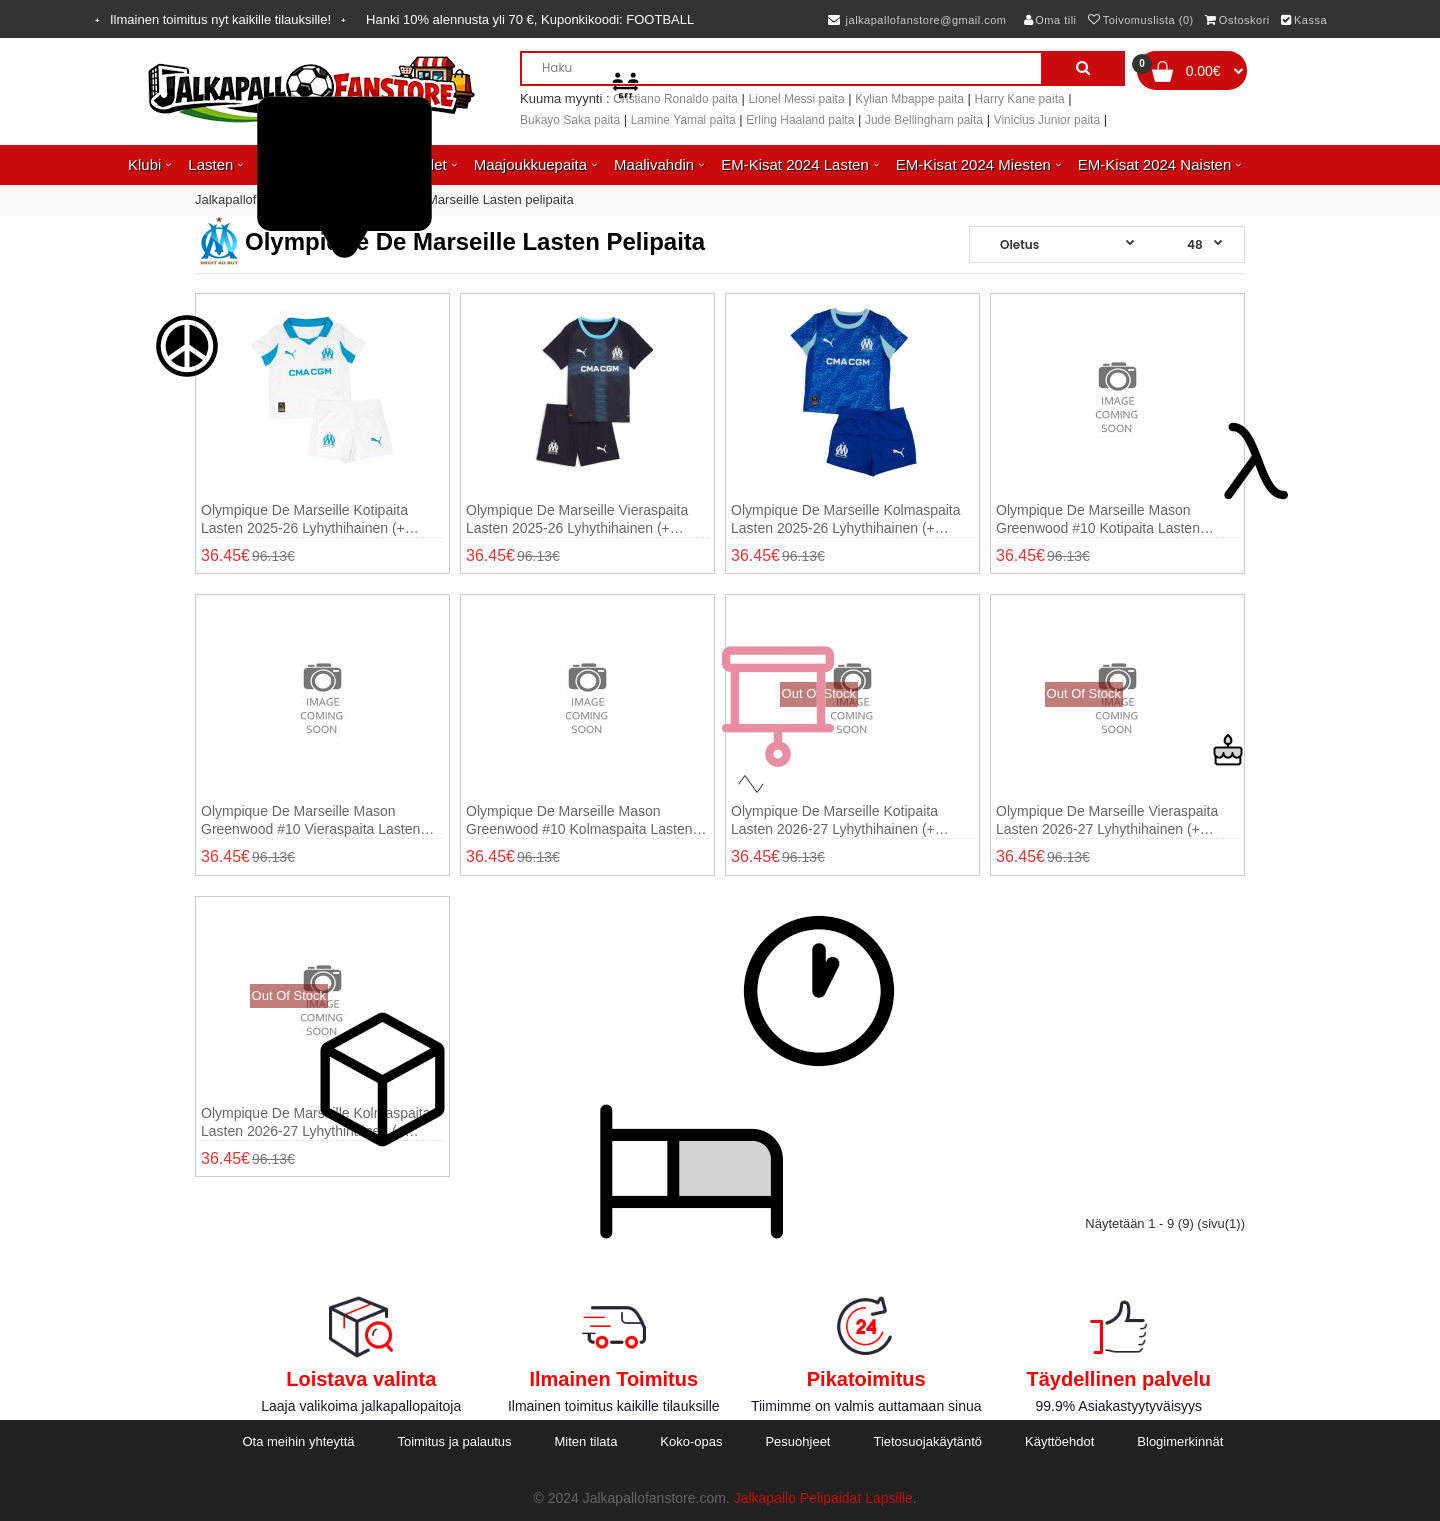  I want to click on access lambda or serverless function settings, so click(1254, 461).